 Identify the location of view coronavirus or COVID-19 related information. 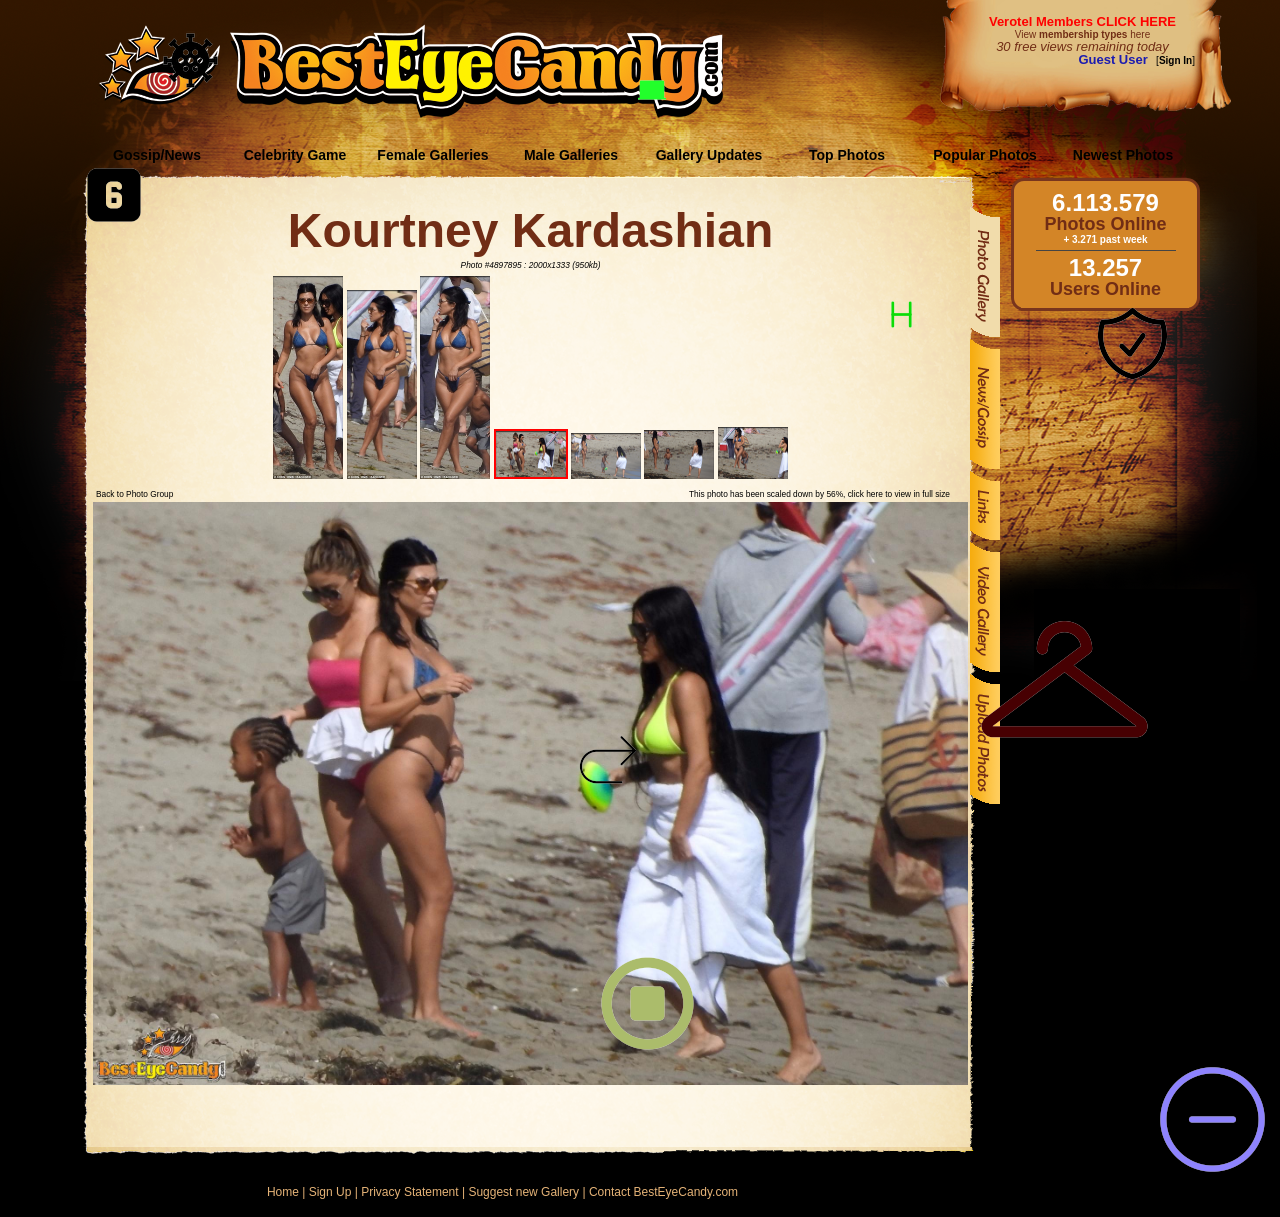
(190, 60).